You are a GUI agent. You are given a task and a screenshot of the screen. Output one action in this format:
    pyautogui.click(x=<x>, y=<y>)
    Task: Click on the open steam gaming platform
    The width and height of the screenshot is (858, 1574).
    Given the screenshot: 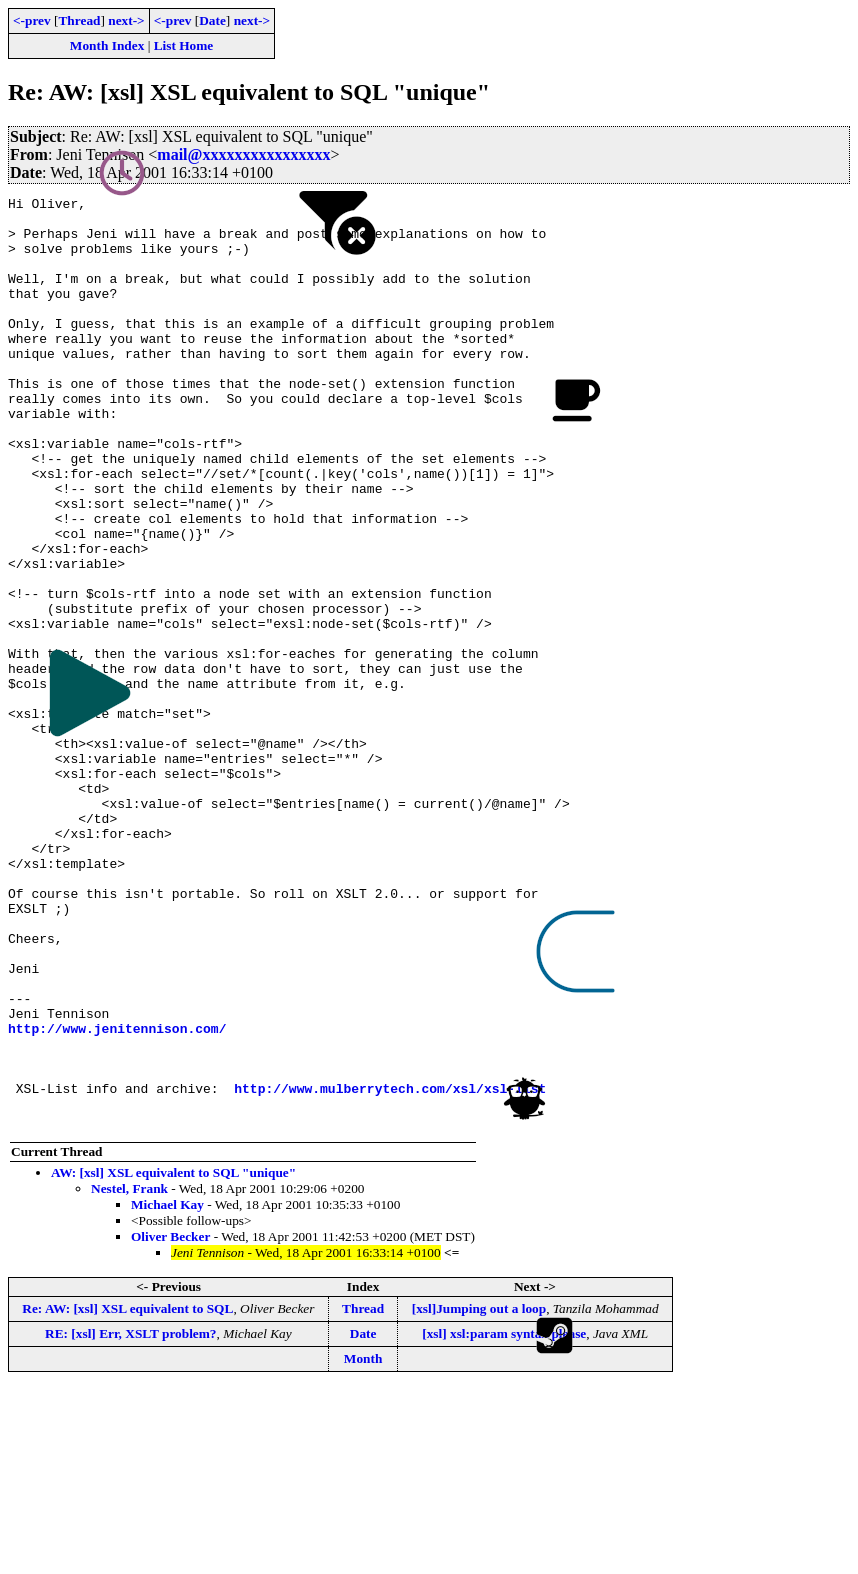 What is the action you would take?
    pyautogui.click(x=554, y=1335)
    